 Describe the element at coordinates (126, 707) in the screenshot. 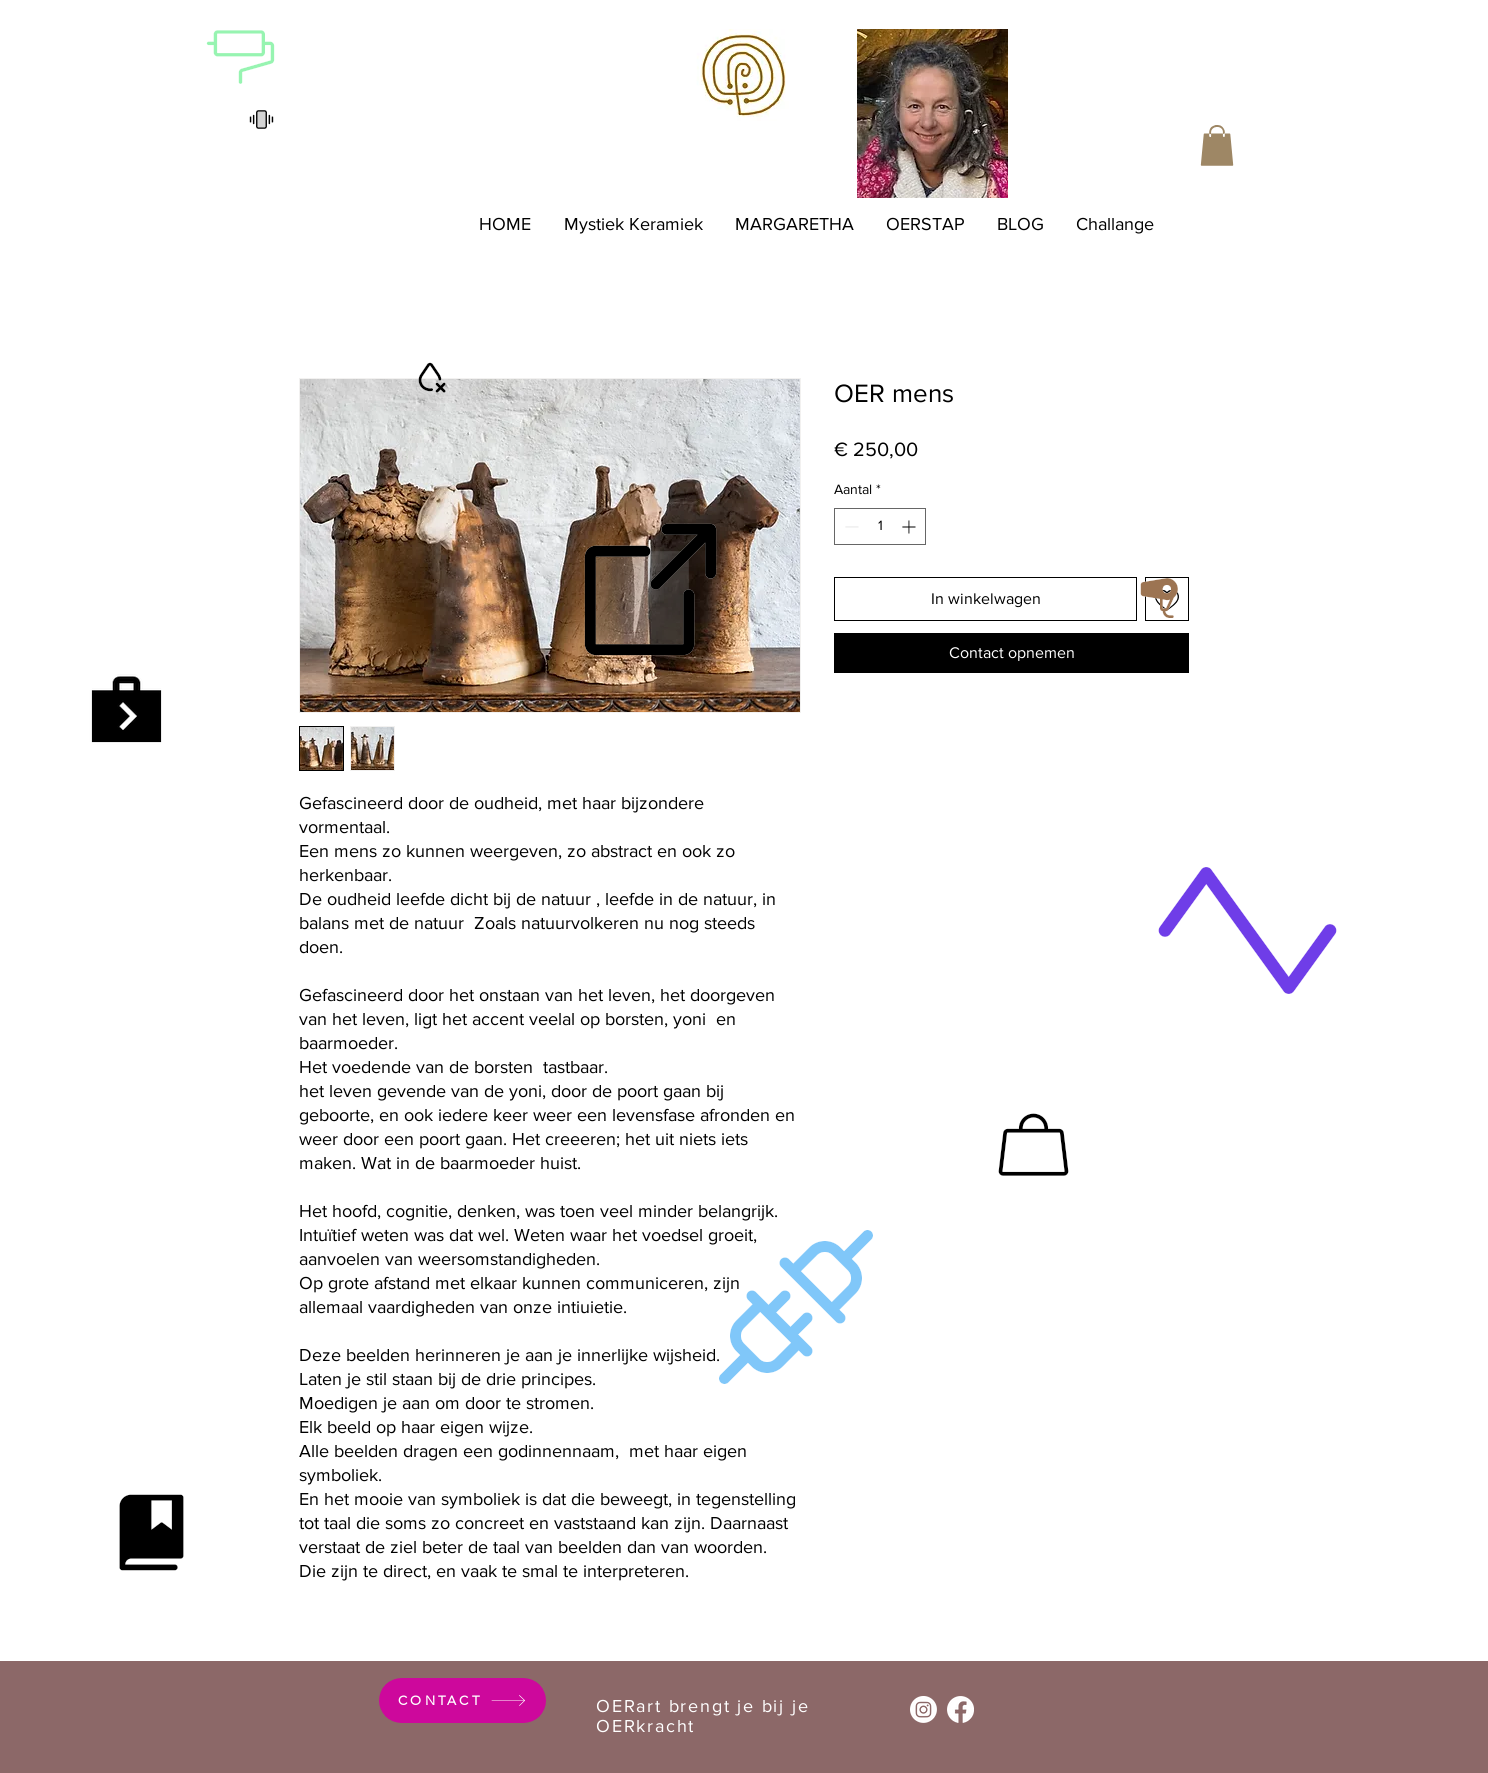

I see `snooze or defer task to next week` at that location.